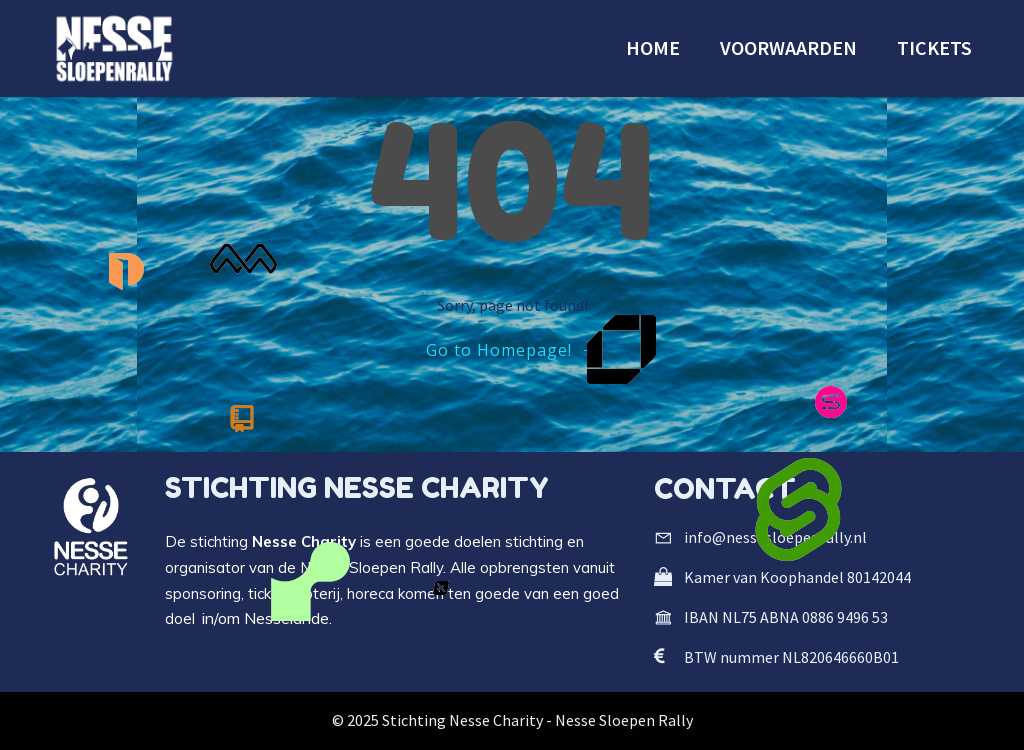 This screenshot has width=1024, height=750. Describe the element at coordinates (242, 418) in the screenshot. I see `access a git repository` at that location.